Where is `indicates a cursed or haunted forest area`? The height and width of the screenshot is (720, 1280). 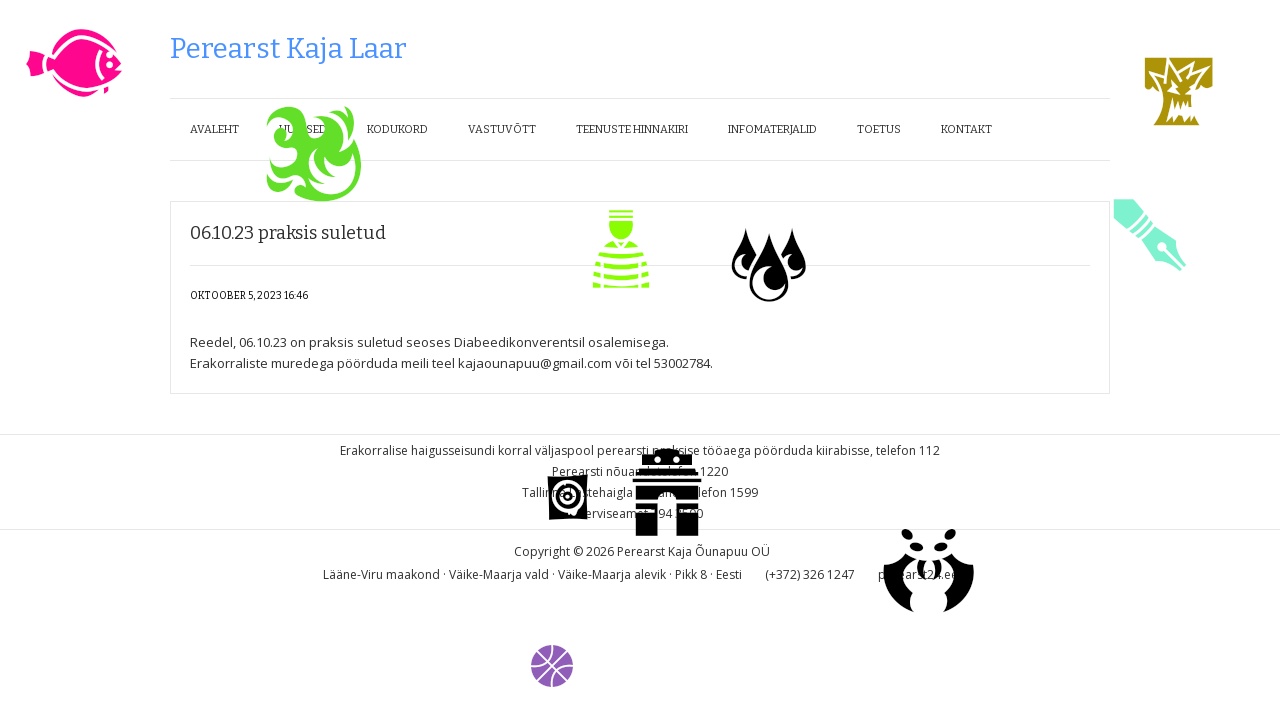 indicates a cursed or haunted forest area is located at coordinates (1178, 91).